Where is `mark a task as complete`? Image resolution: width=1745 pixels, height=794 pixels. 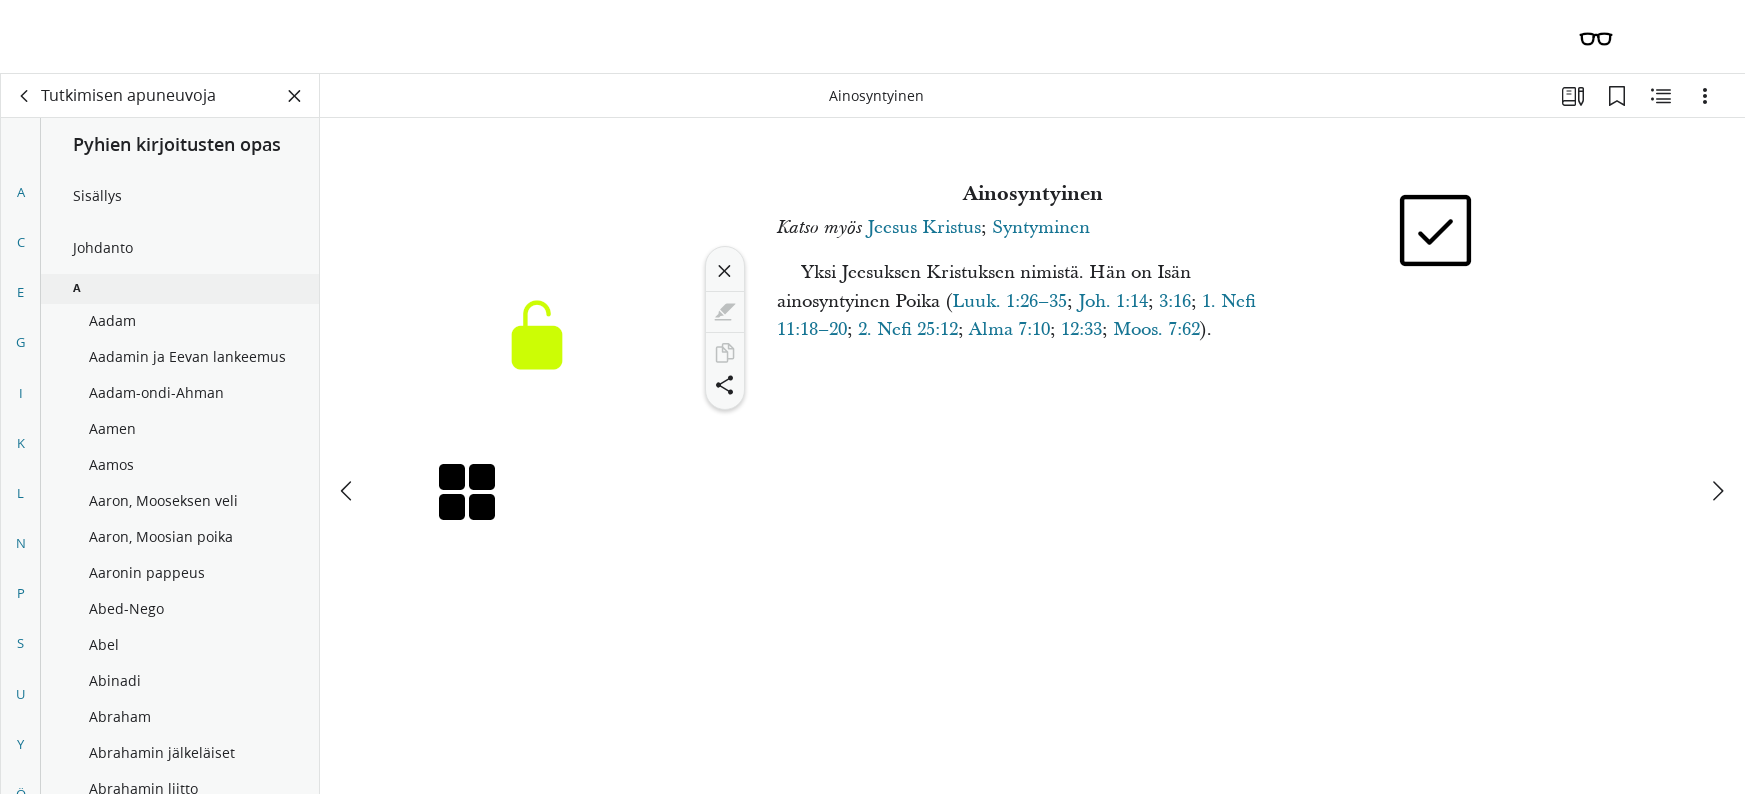
mark a task as complete is located at coordinates (1435, 230).